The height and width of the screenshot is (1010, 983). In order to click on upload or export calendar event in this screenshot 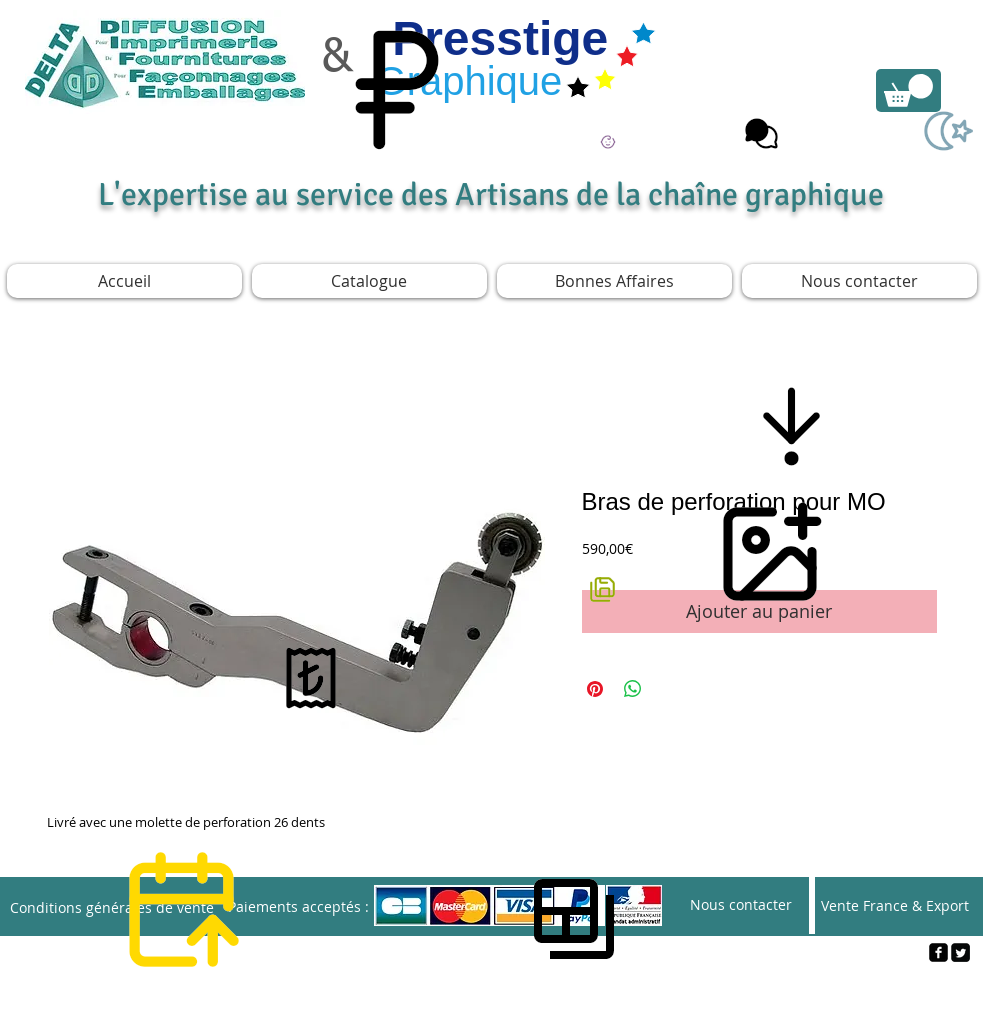, I will do `click(181, 909)`.